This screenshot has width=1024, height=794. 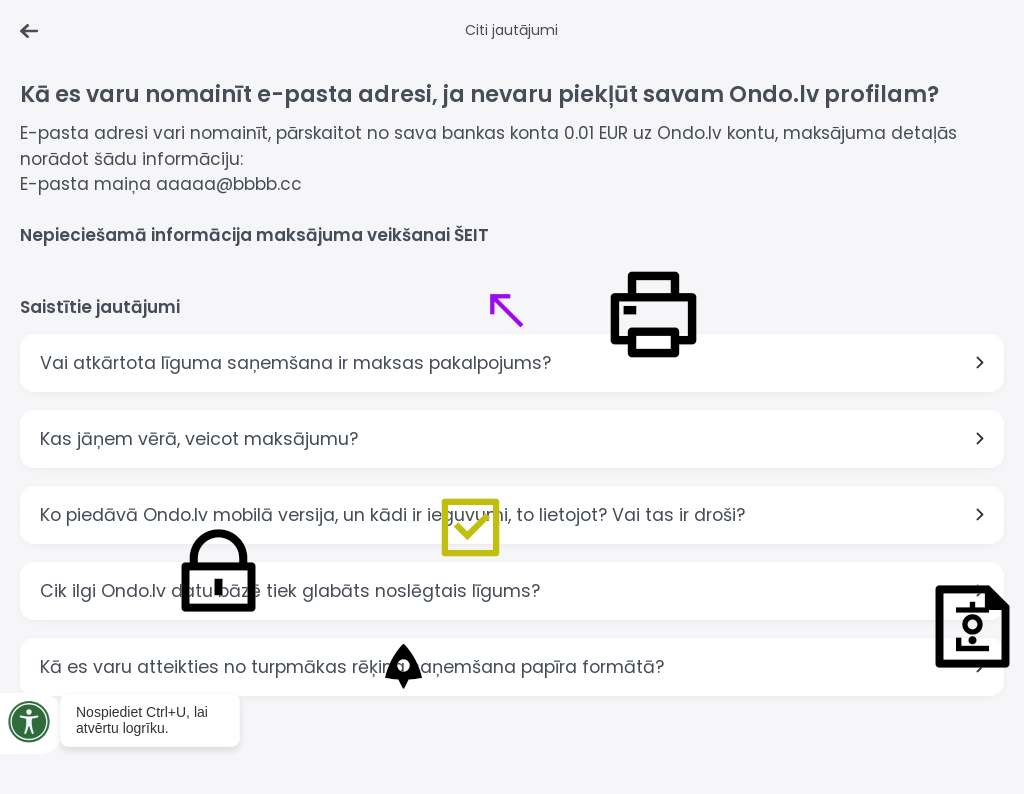 I want to click on a selected or completed checkbox, so click(x=470, y=527).